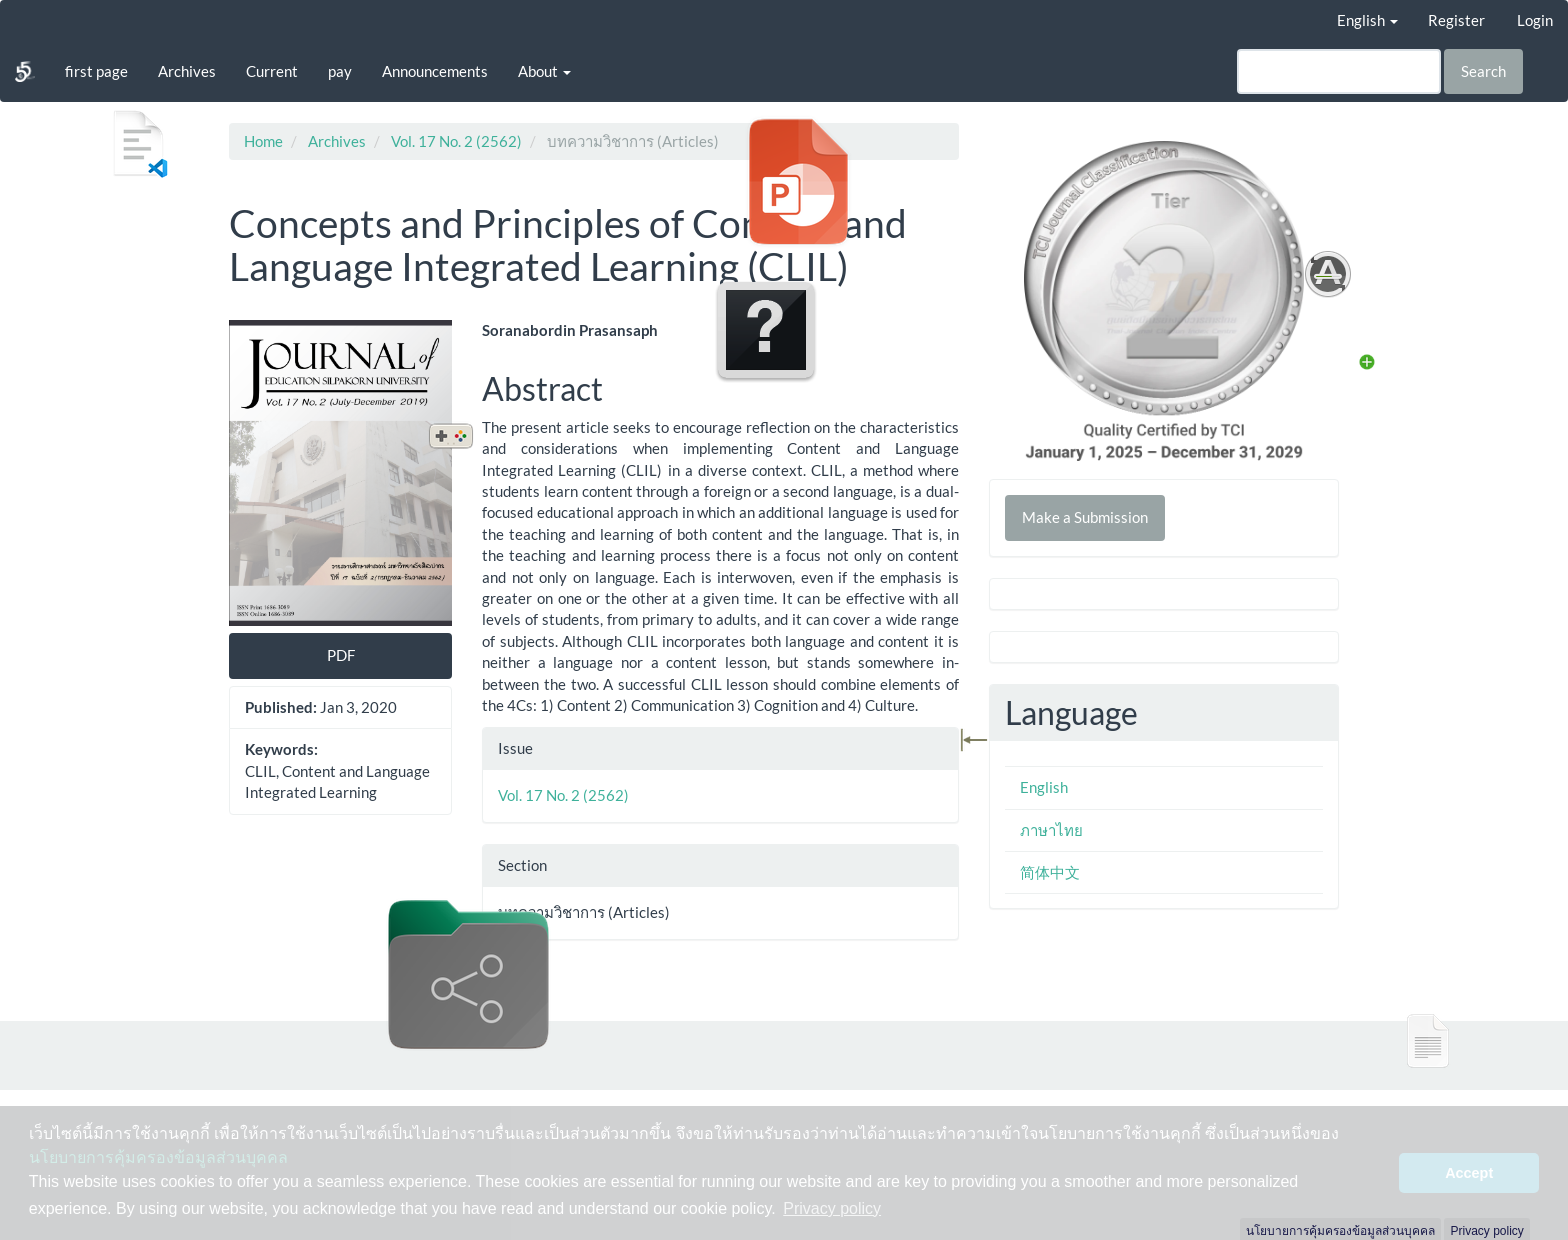  I want to click on open games and entertainment apps, so click(451, 436).